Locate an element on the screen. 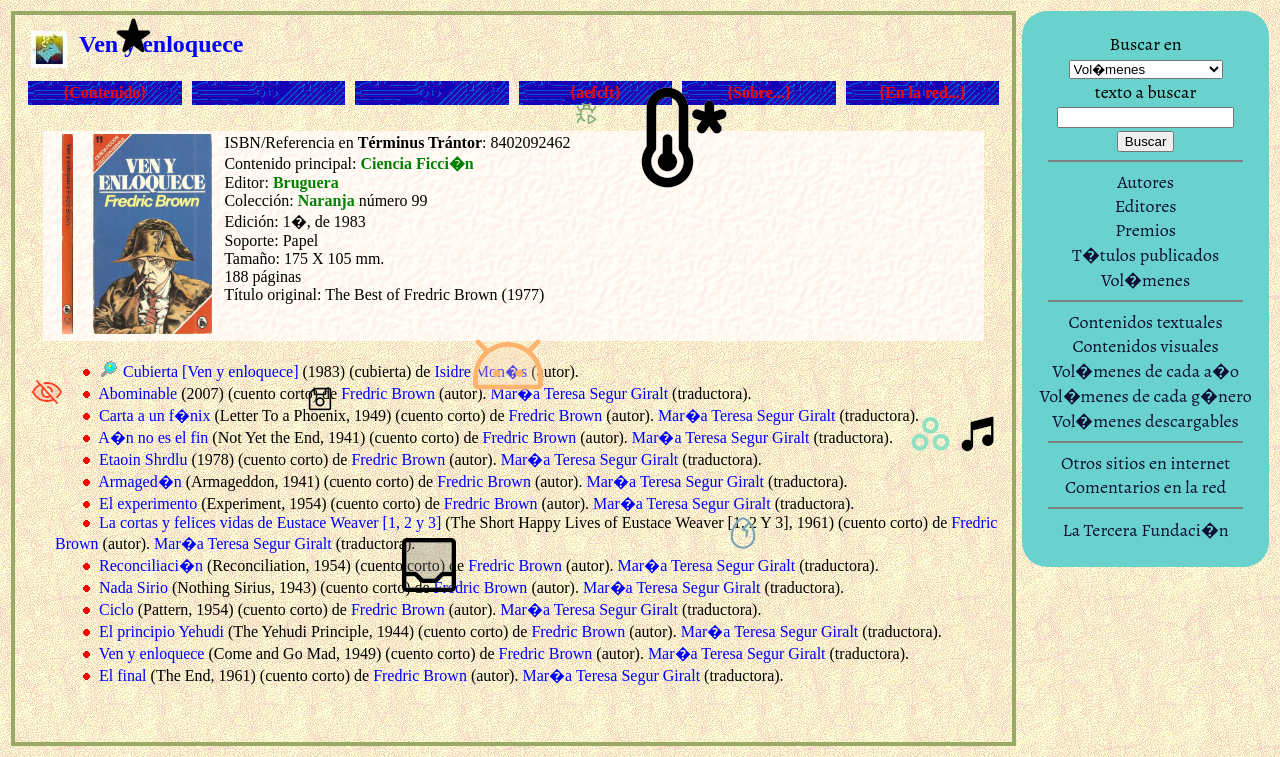  indicates low temperature or cold conditions is located at coordinates (675, 137).